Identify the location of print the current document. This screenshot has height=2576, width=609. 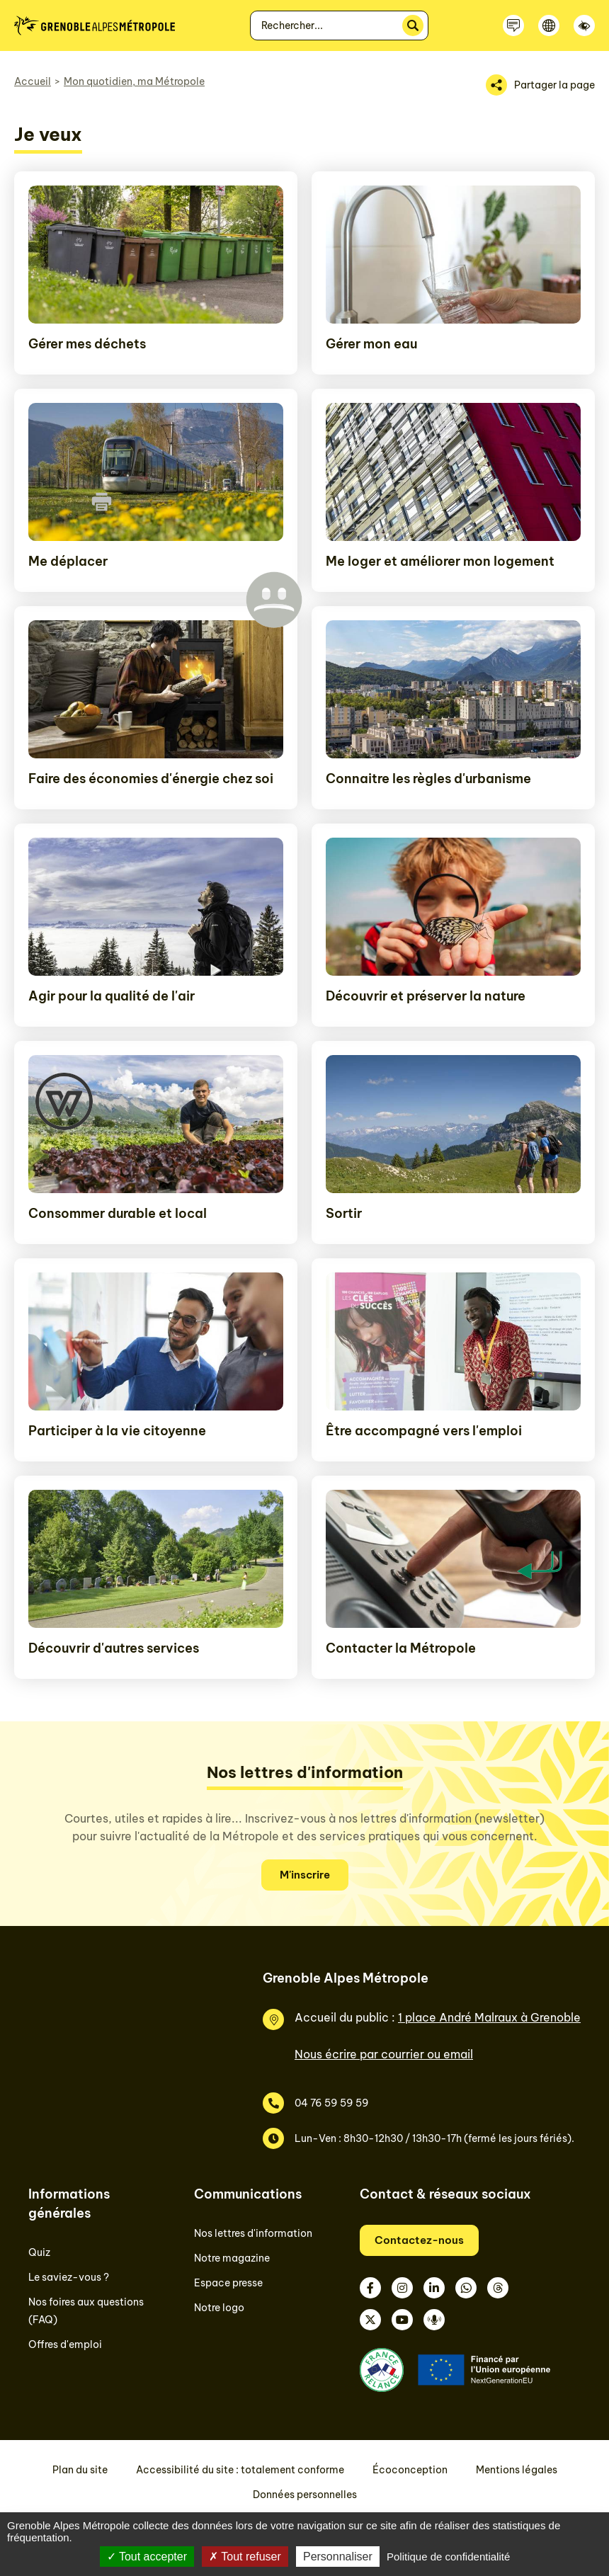
(101, 502).